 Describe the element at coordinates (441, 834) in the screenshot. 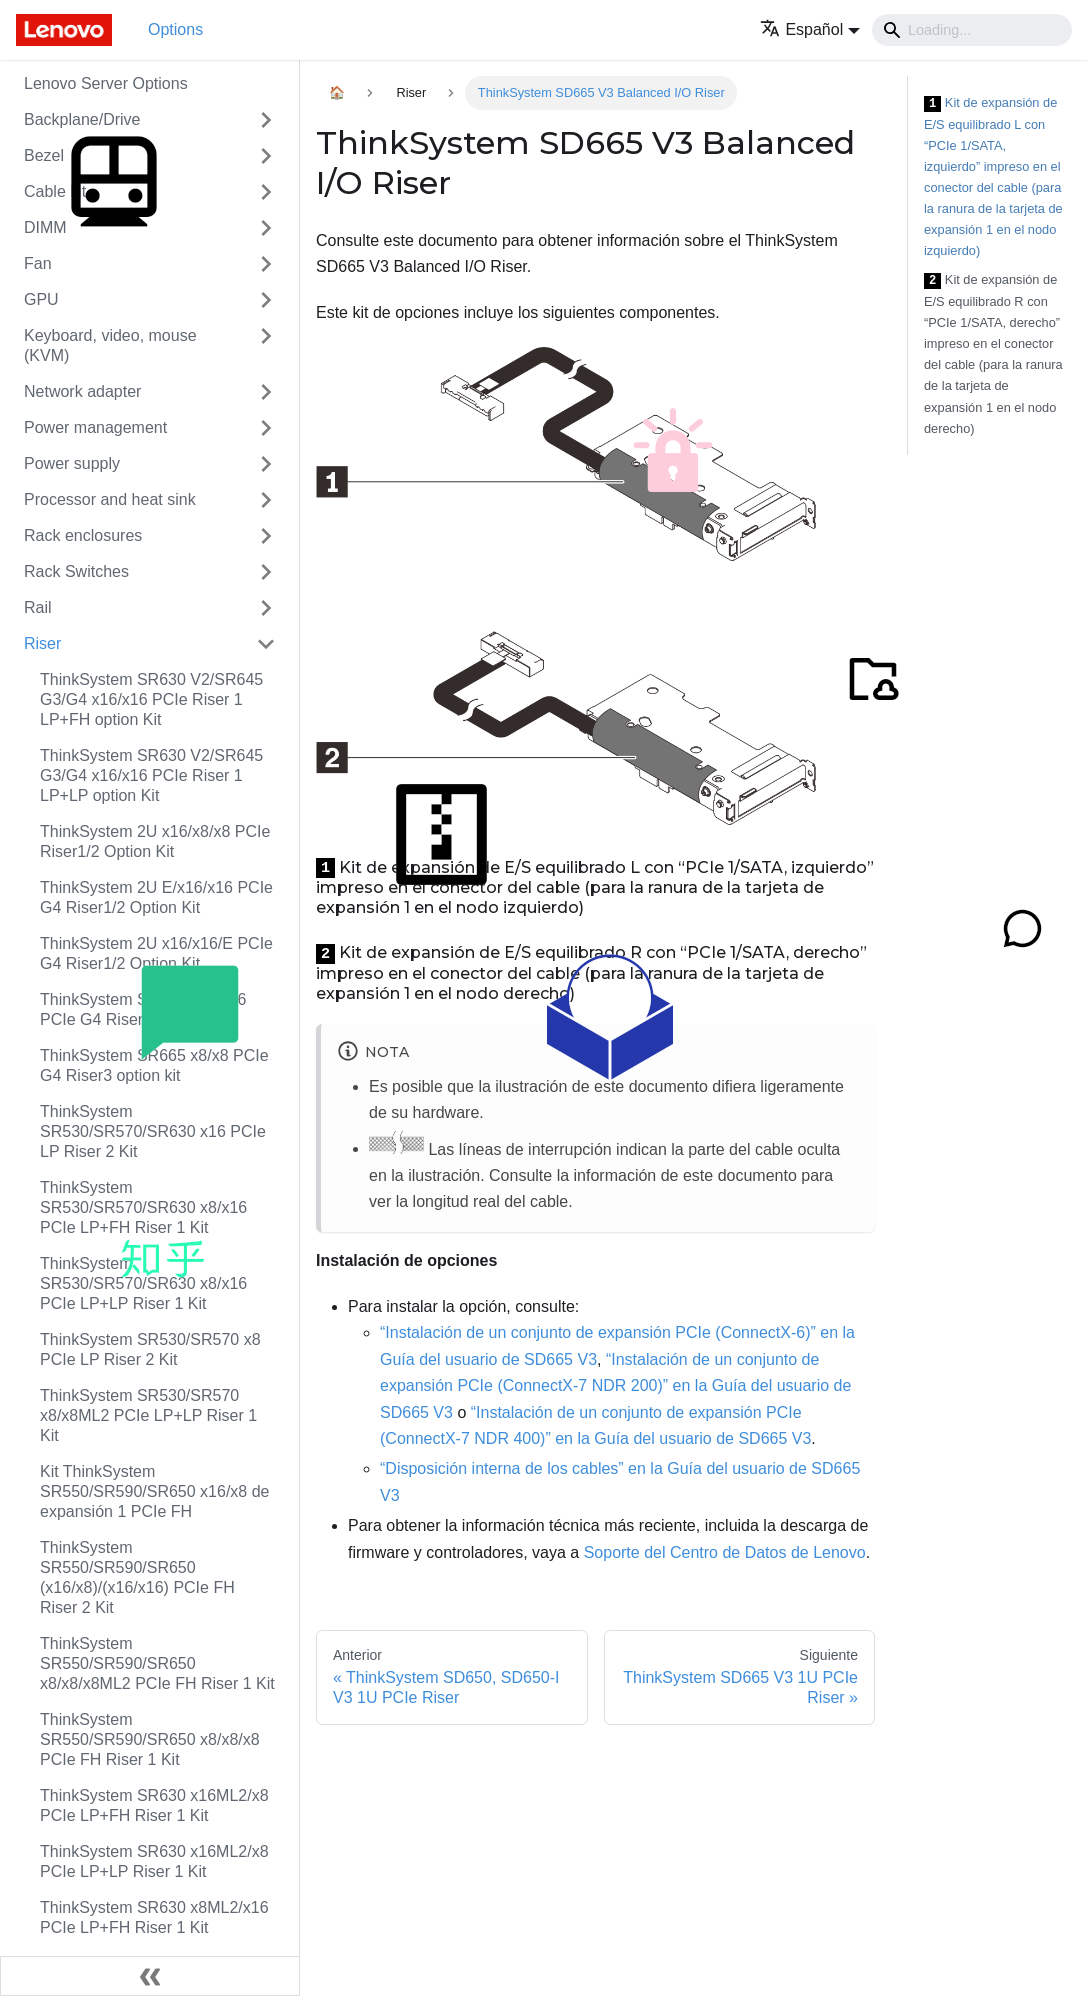

I see `view or open a compressed zip file` at that location.